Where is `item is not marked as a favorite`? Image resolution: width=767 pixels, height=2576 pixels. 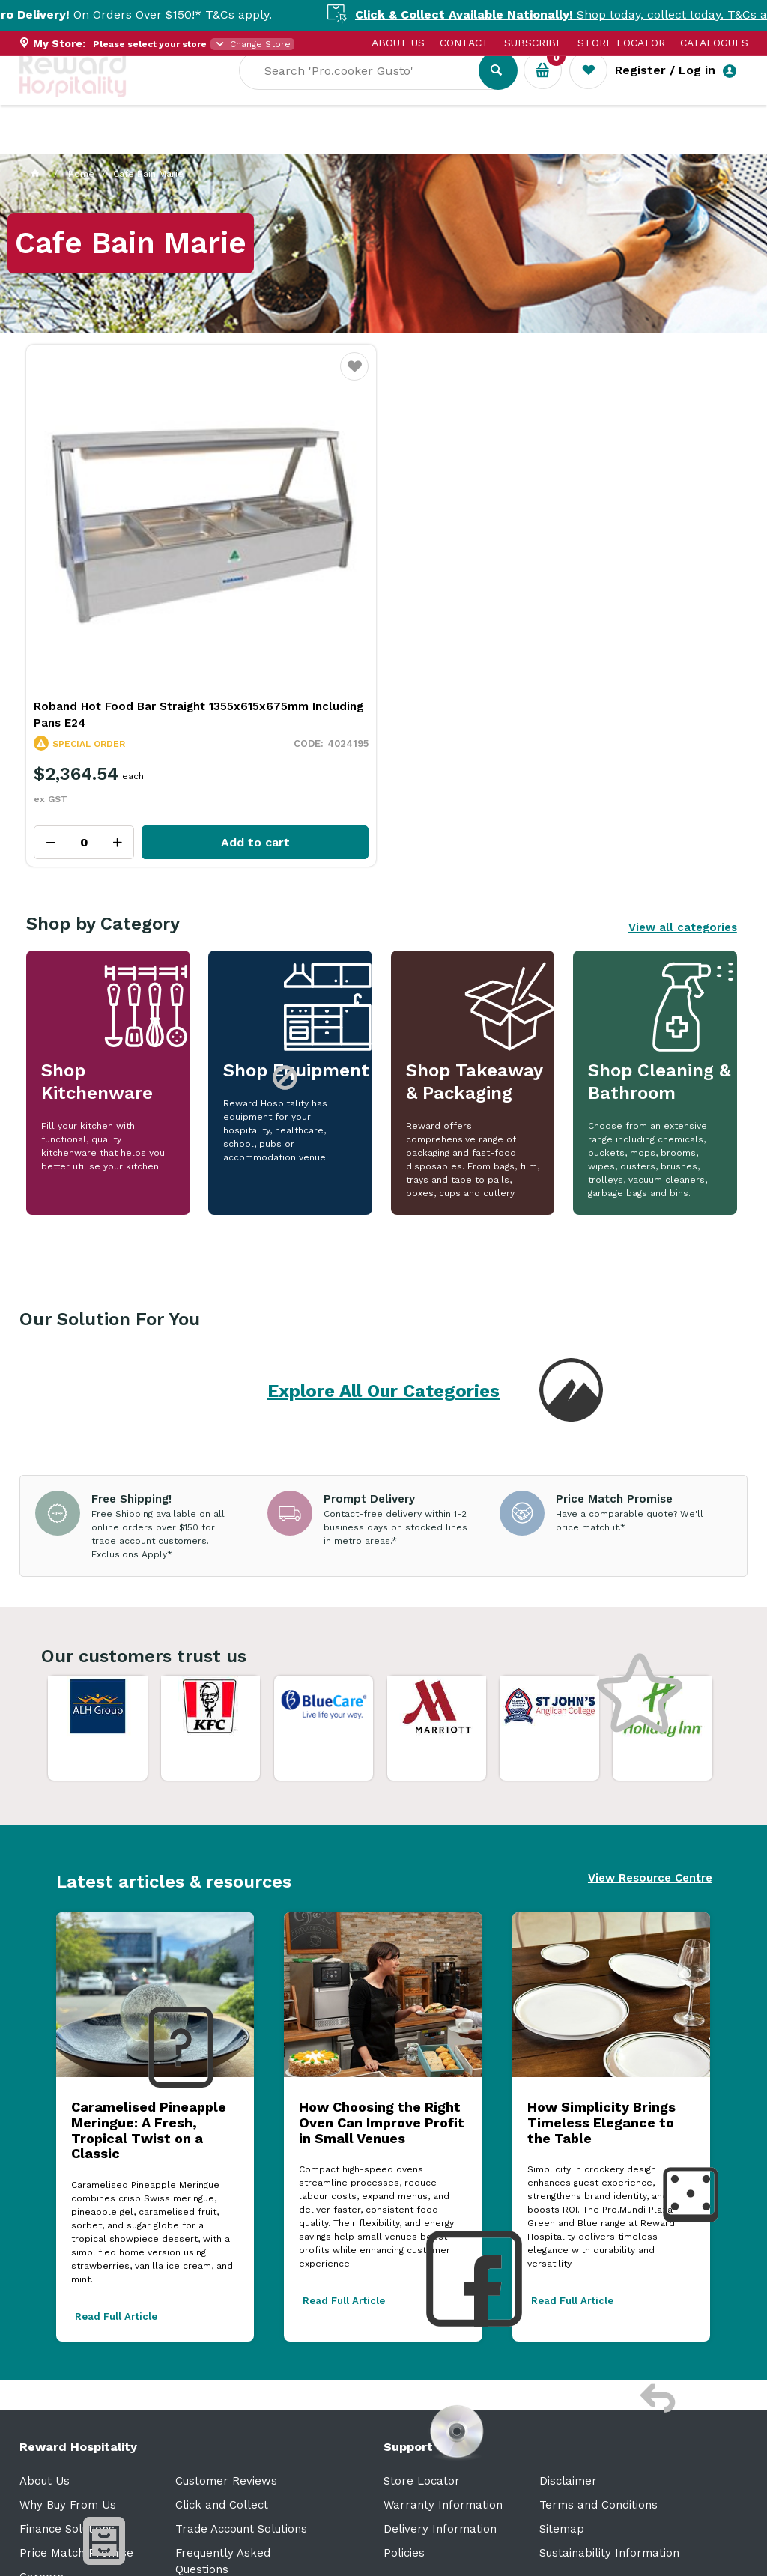 item is not marked as a favorite is located at coordinates (640, 1696).